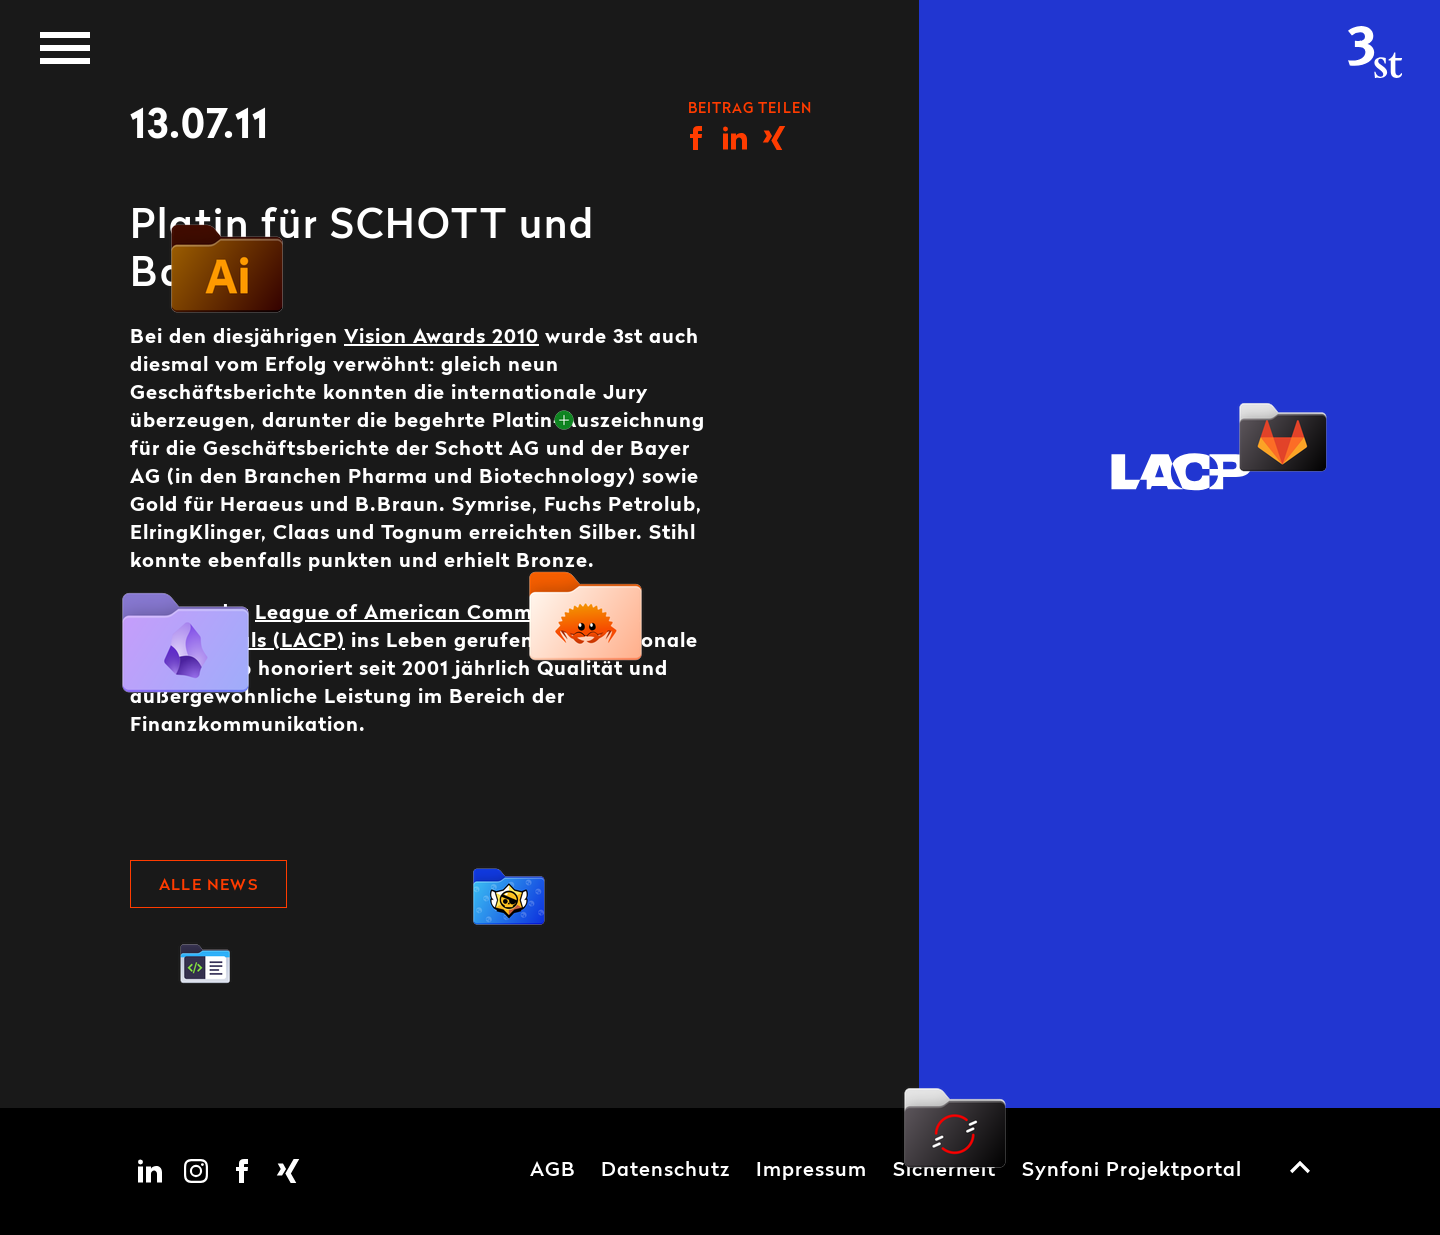 The image size is (1440, 1235). Describe the element at coordinates (954, 1130) in the screenshot. I see `folder containing OpenShift project files` at that location.